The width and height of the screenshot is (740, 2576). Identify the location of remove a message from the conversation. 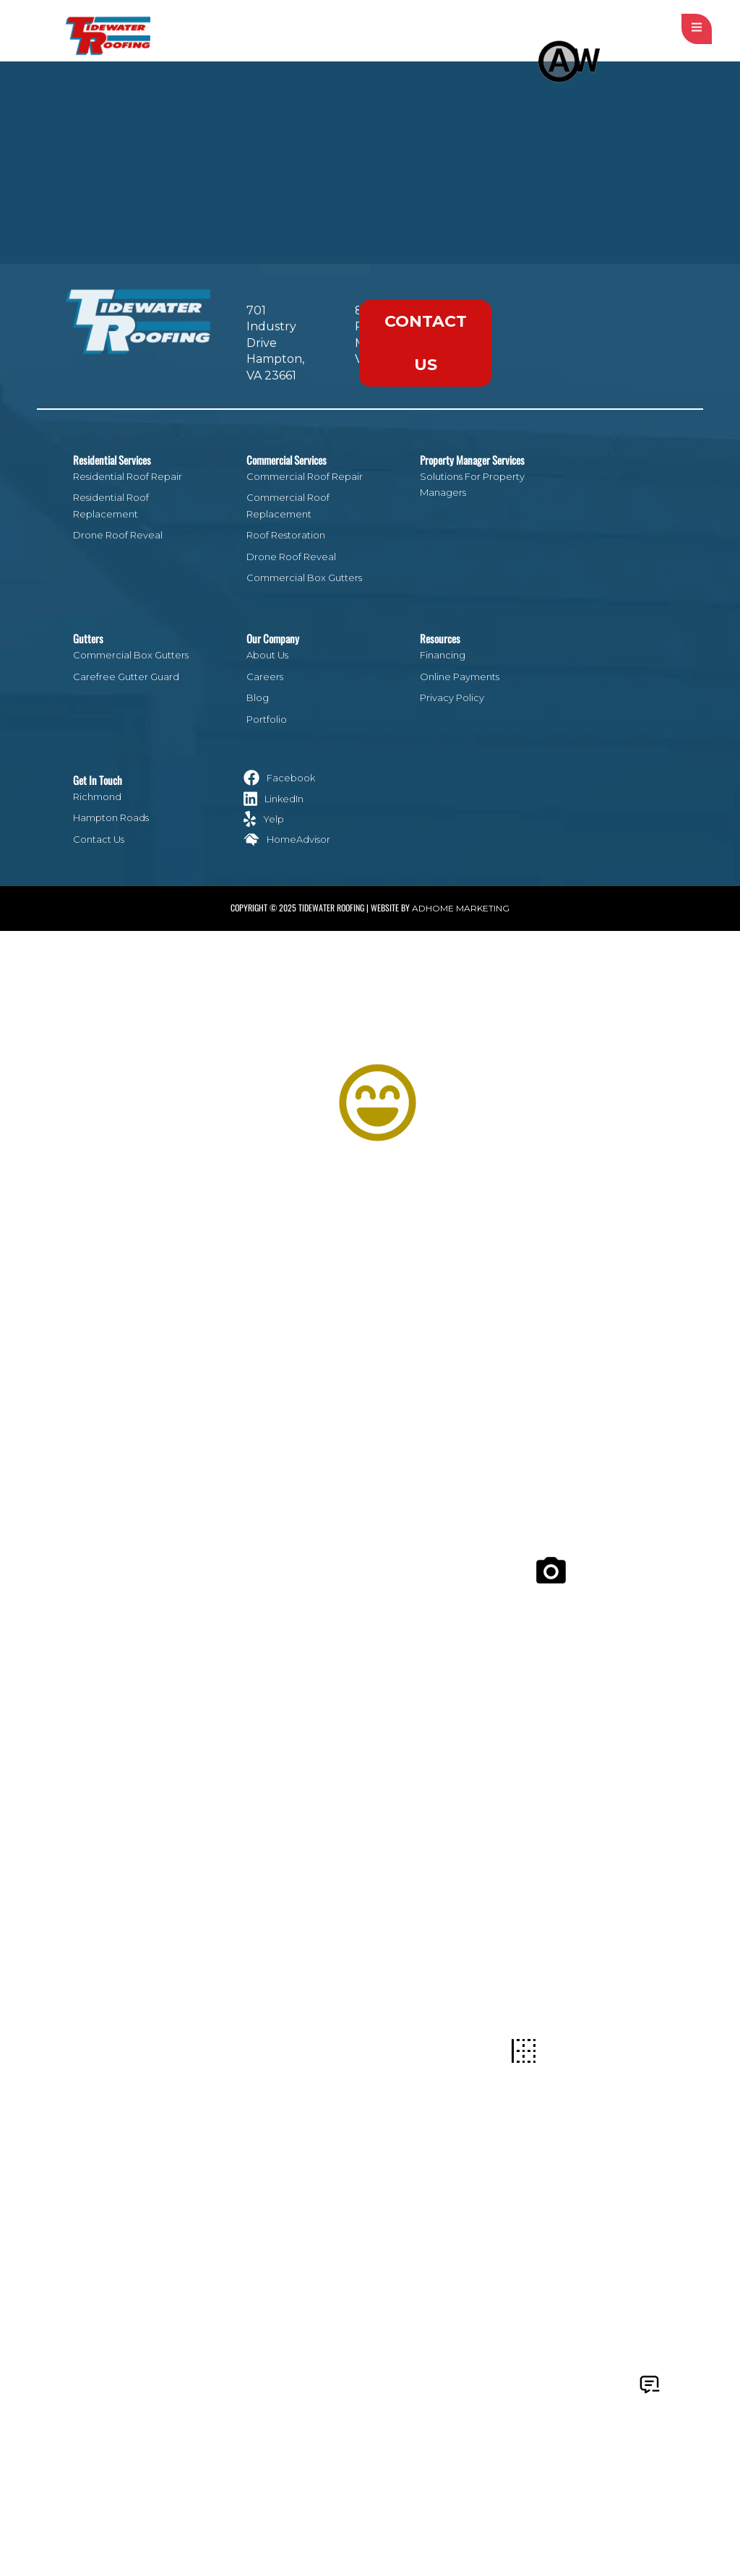
(649, 2384).